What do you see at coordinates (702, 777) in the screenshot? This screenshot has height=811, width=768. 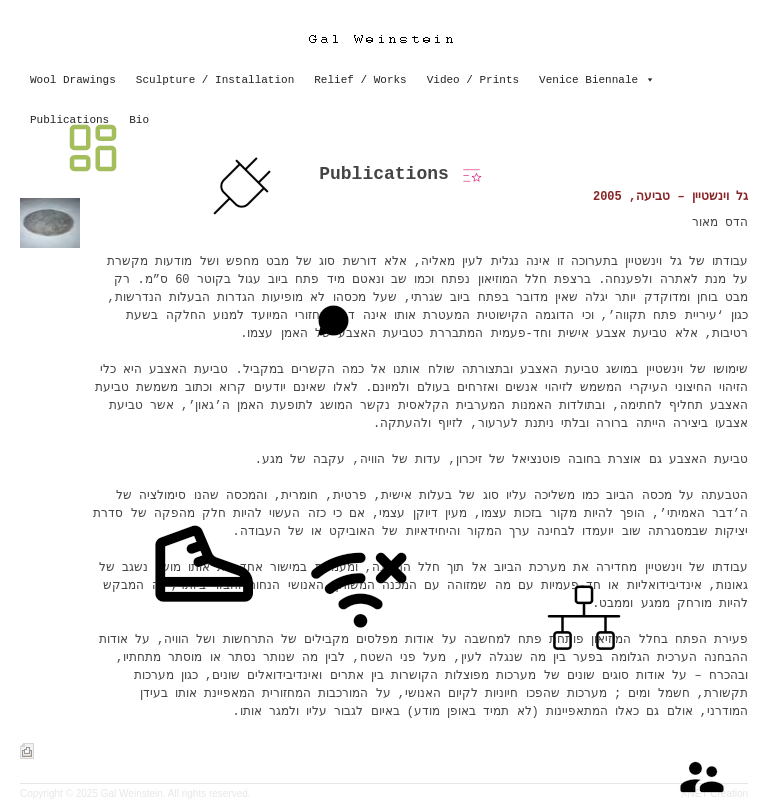 I see `view team members or supervised accounts` at bounding box center [702, 777].